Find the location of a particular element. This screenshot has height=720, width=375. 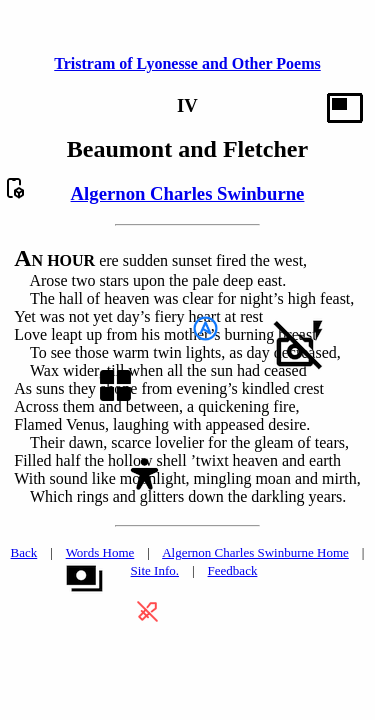

indicates user profile or account is located at coordinates (144, 474).